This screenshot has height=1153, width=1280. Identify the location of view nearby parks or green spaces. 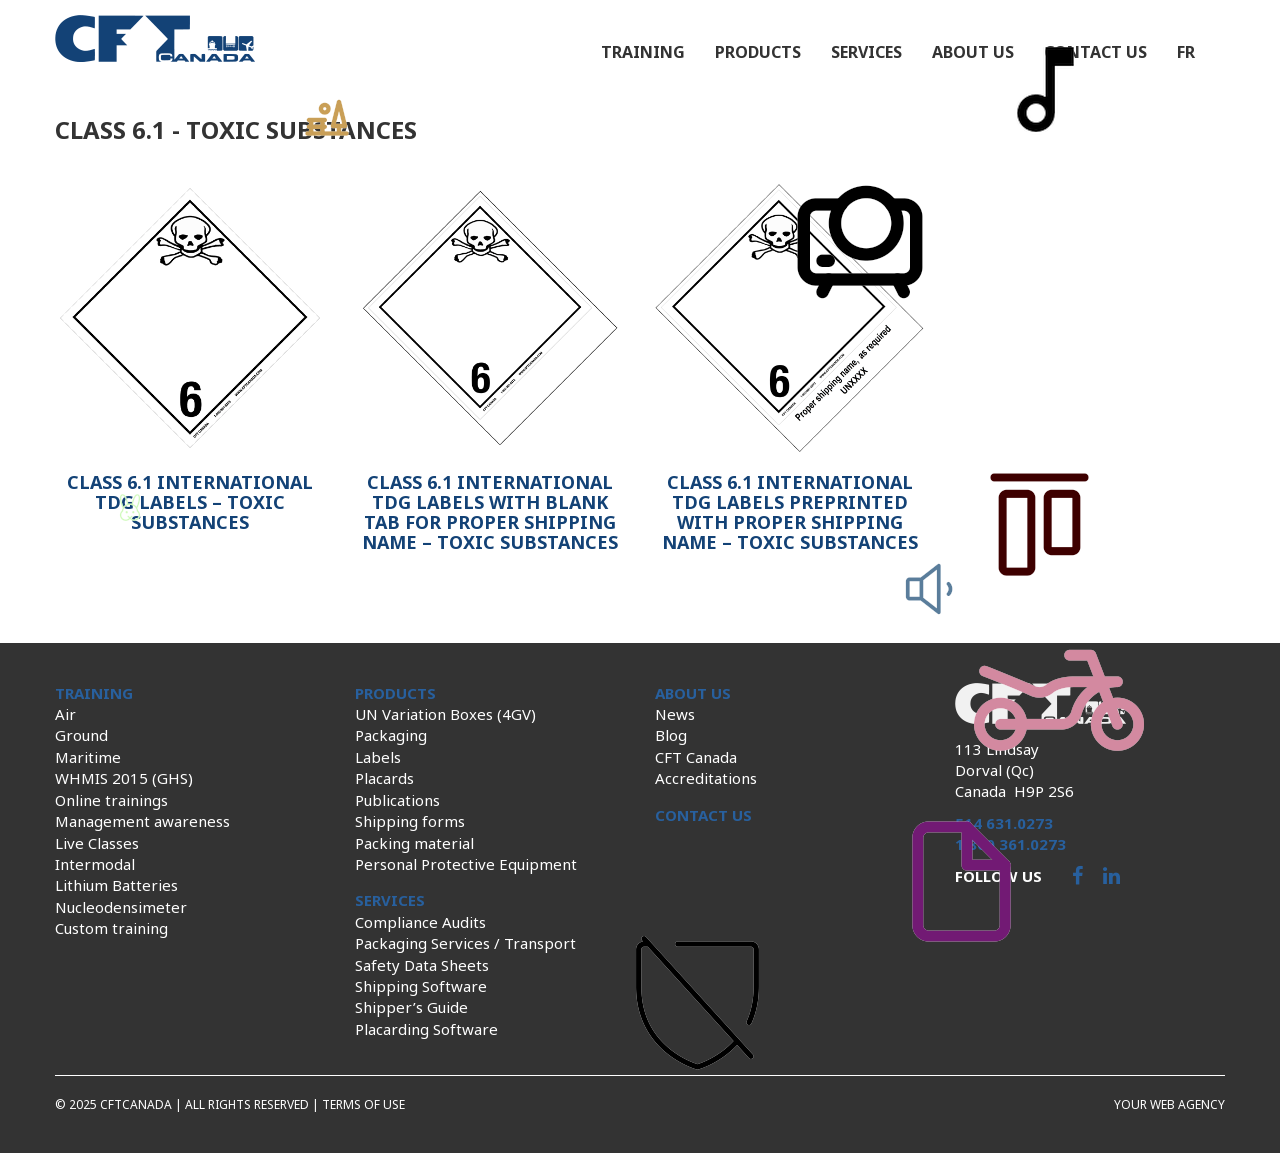
(327, 120).